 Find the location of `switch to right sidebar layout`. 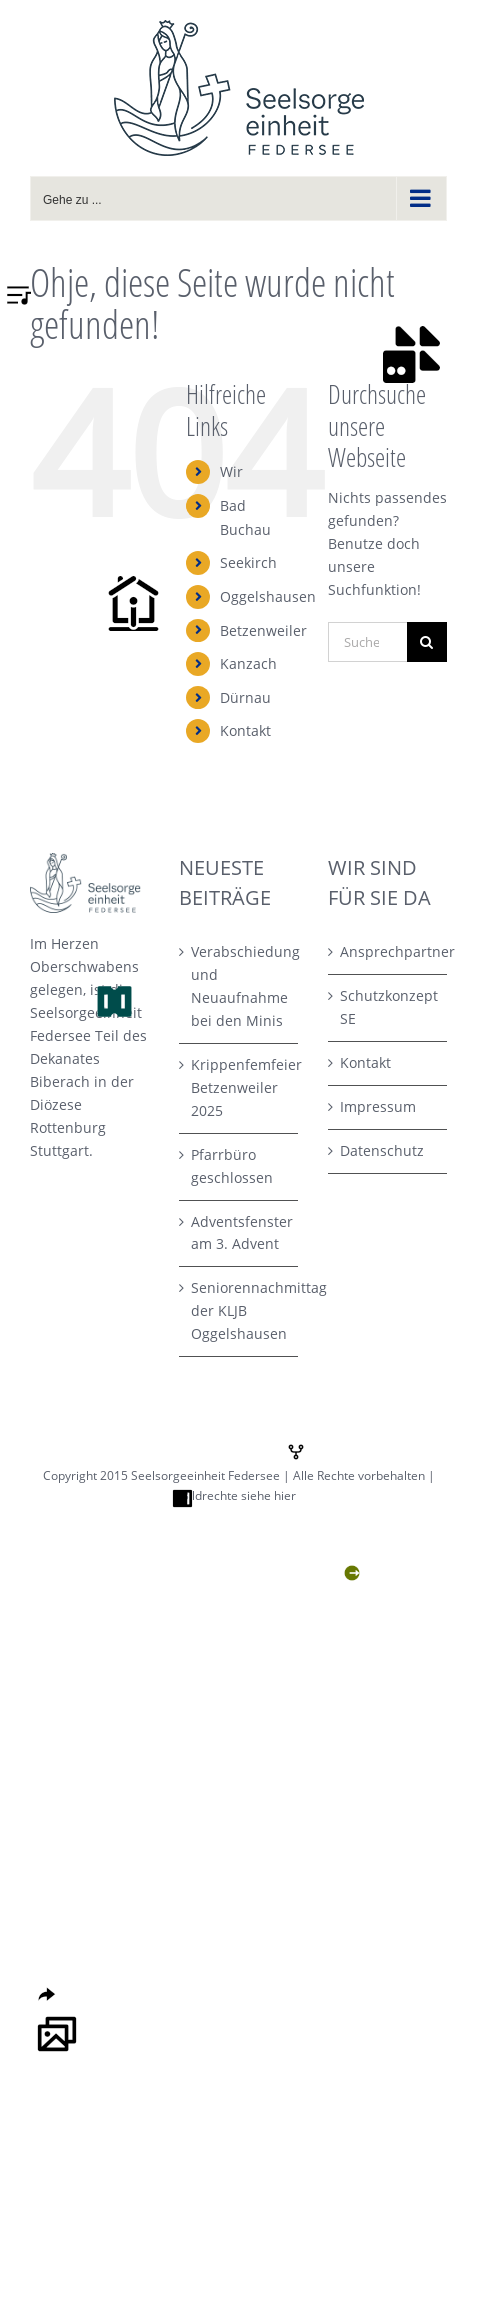

switch to right sidebar layout is located at coordinates (182, 1498).